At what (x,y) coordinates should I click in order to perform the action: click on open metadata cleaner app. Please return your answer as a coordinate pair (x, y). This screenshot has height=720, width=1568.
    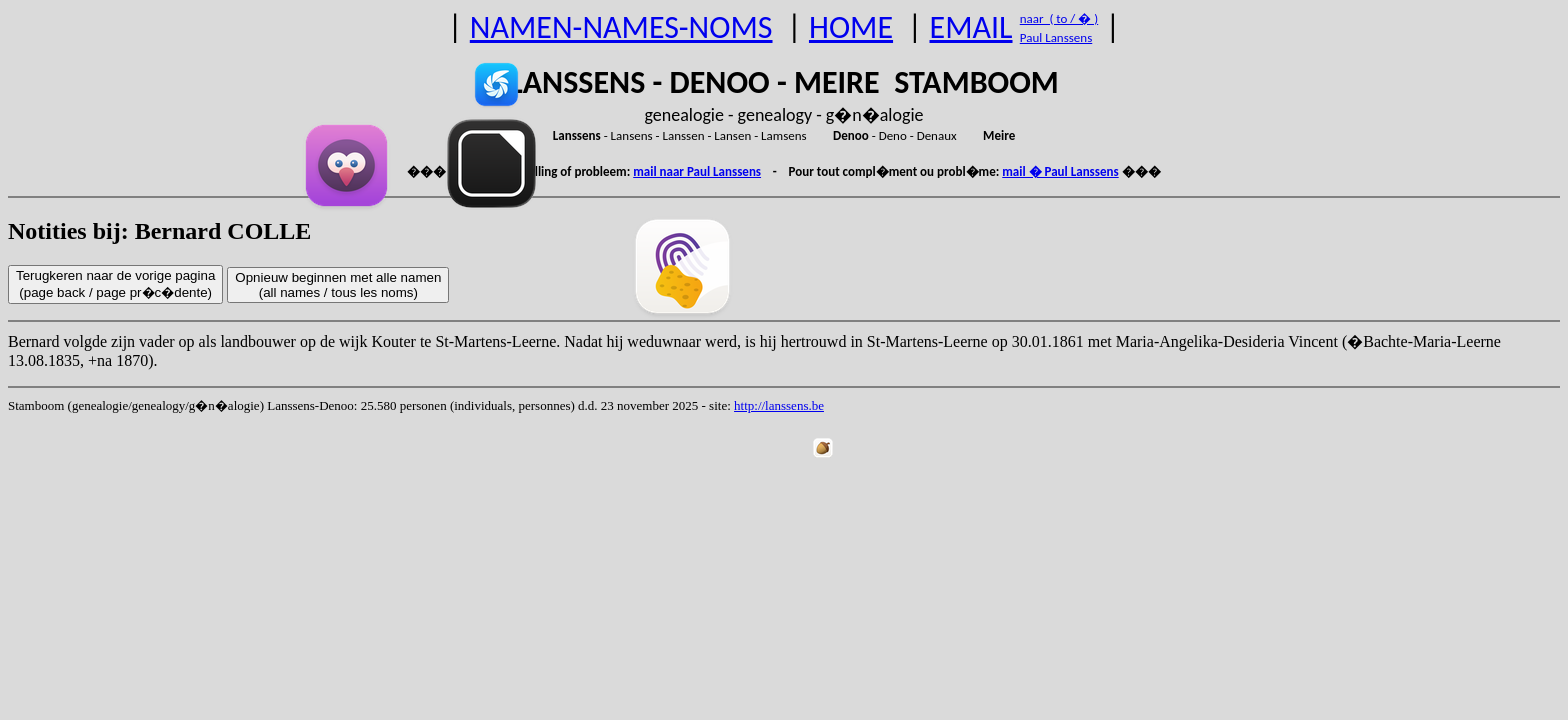
    Looking at the image, I should click on (682, 266).